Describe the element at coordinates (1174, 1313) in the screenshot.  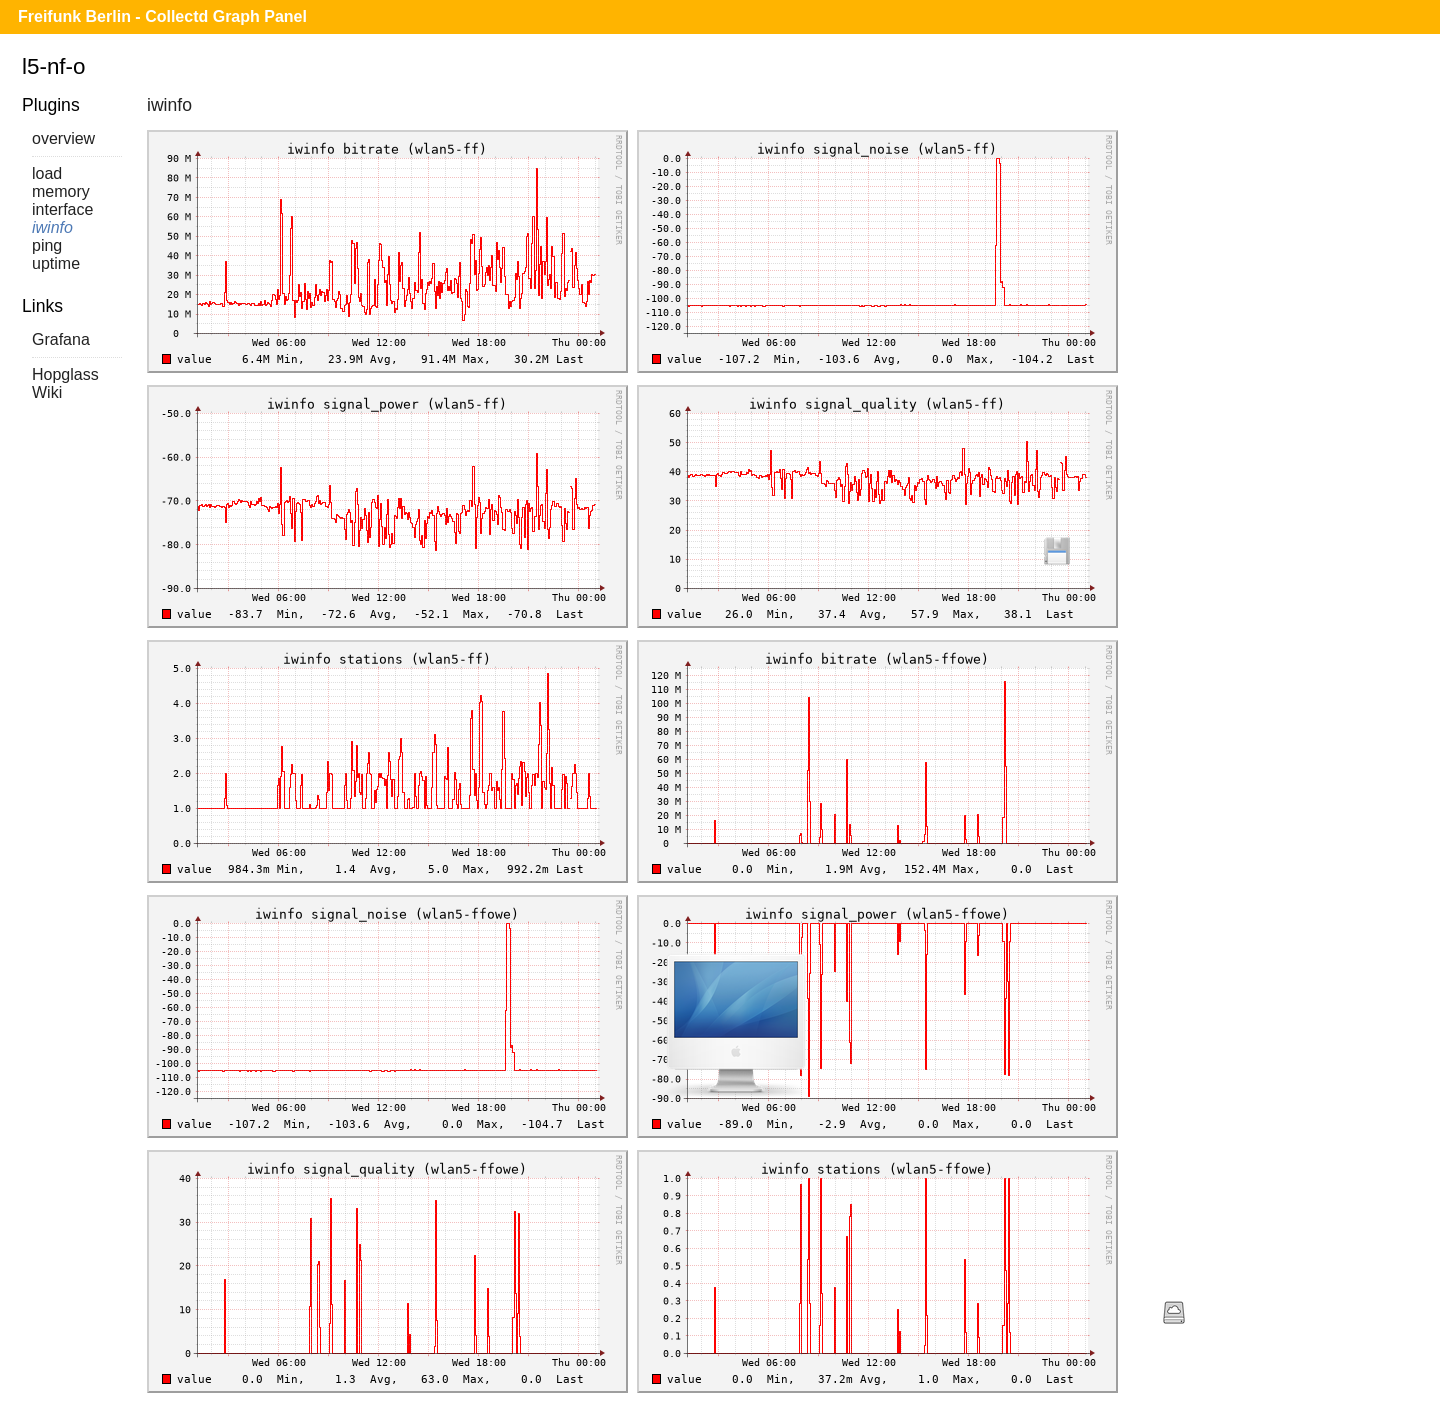
I see `access iCloud drive storage` at that location.